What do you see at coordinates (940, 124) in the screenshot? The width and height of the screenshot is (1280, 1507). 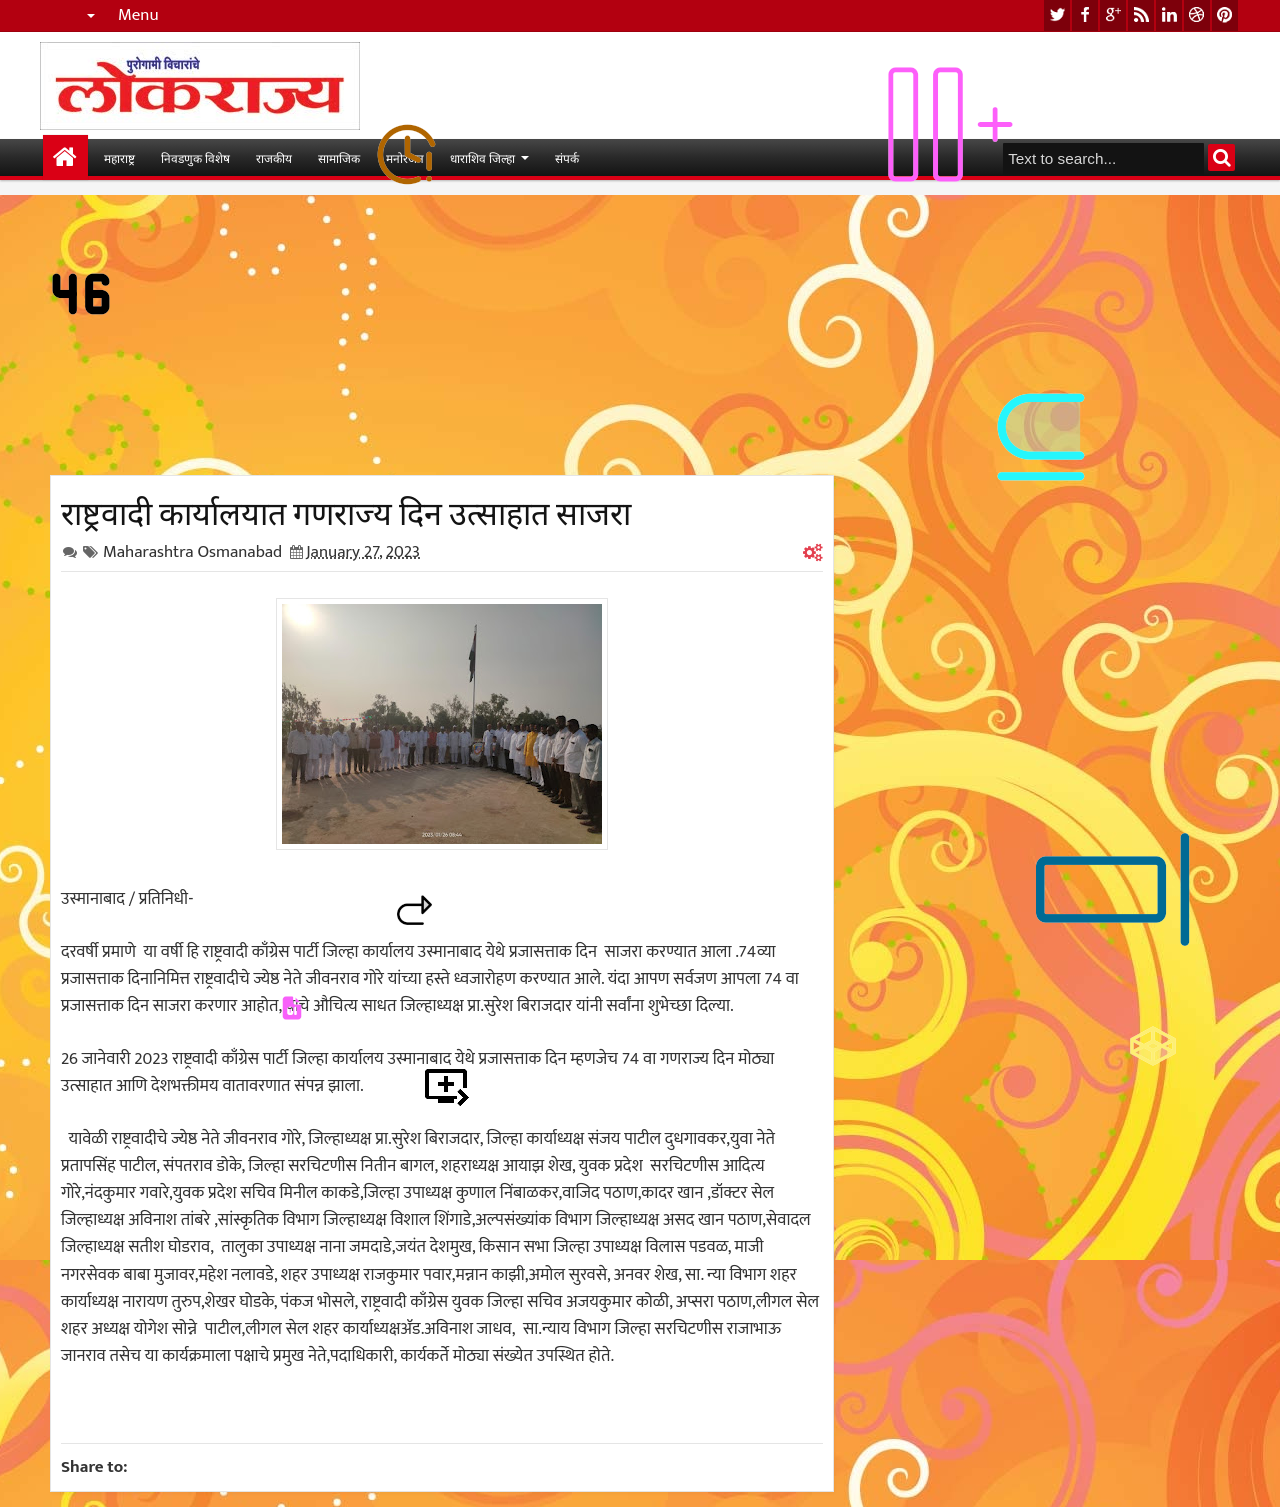 I see `add a new column to the right` at bounding box center [940, 124].